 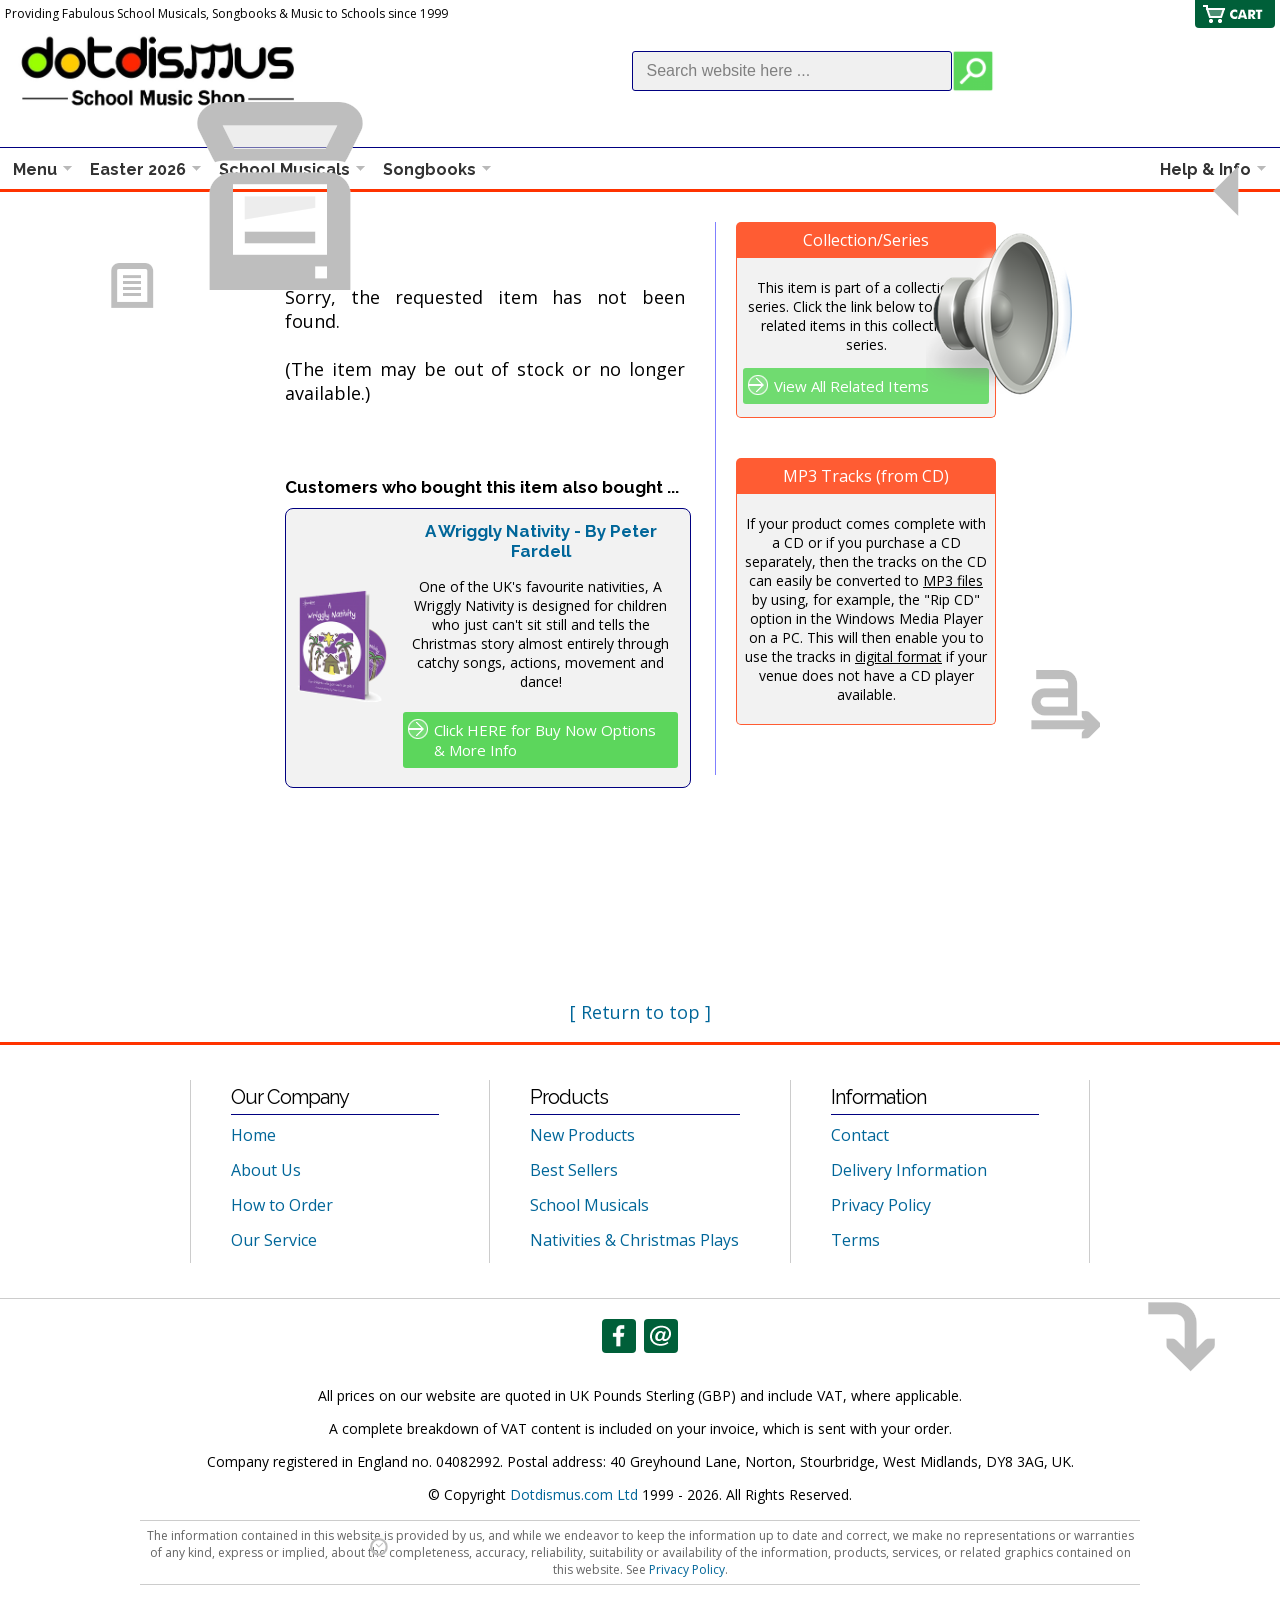 What do you see at coordinates (1014, 314) in the screenshot?
I see `indicates audio is set to low volume` at bounding box center [1014, 314].